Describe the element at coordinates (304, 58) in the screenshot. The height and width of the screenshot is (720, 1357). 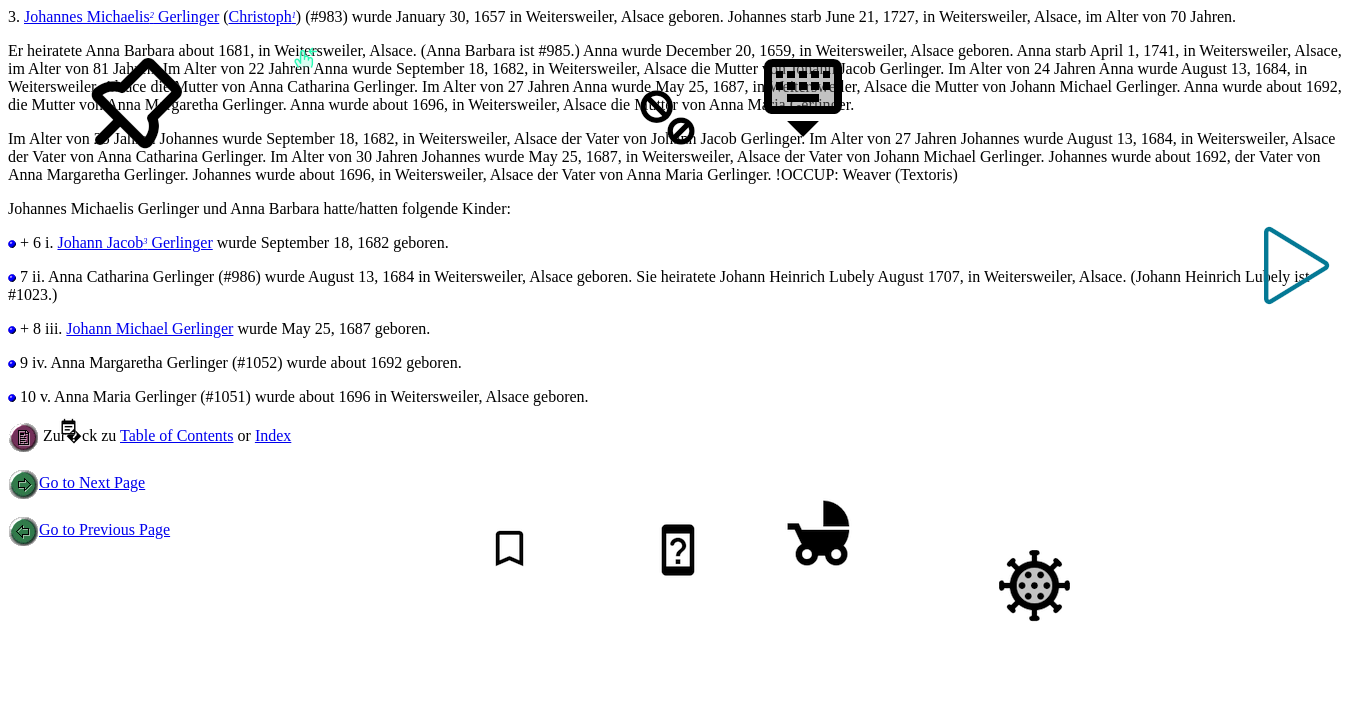
I see `swipe left to navigate or dismiss` at that location.